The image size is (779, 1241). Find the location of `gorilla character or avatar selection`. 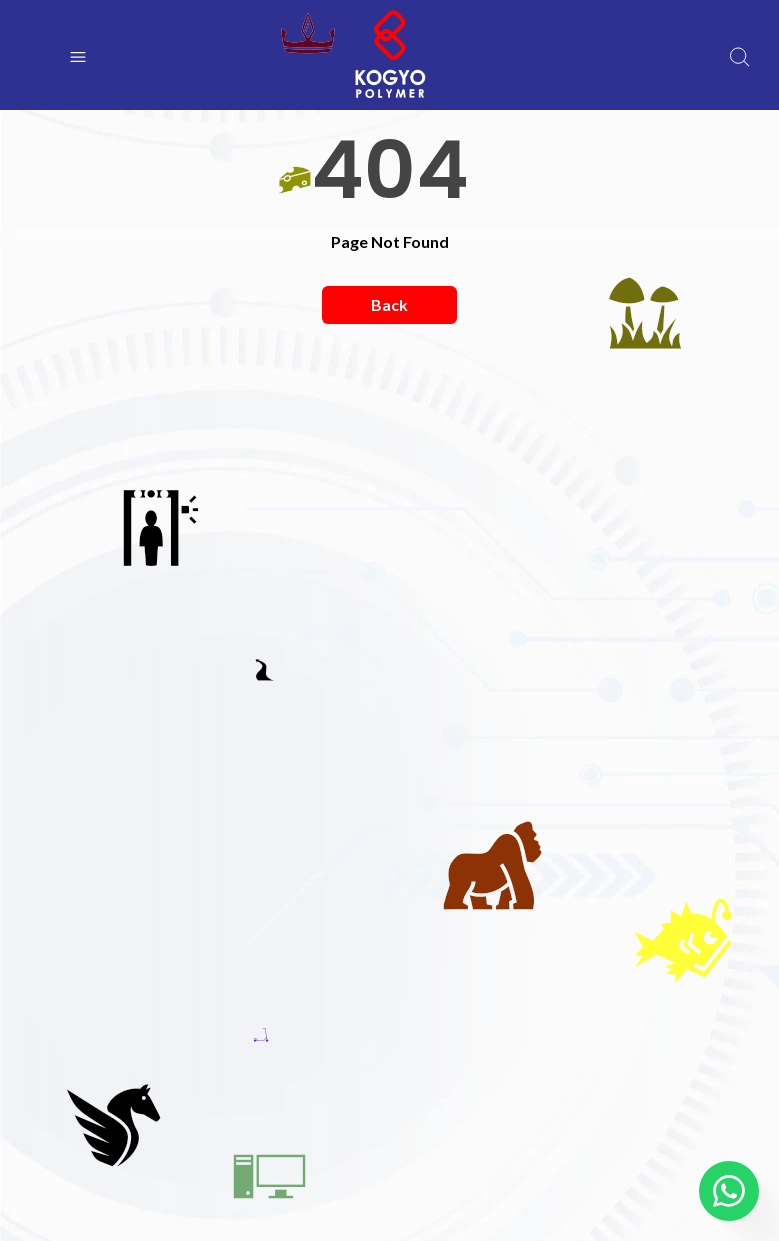

gorilla character or avatar selection is located at coordinates (492, 865).